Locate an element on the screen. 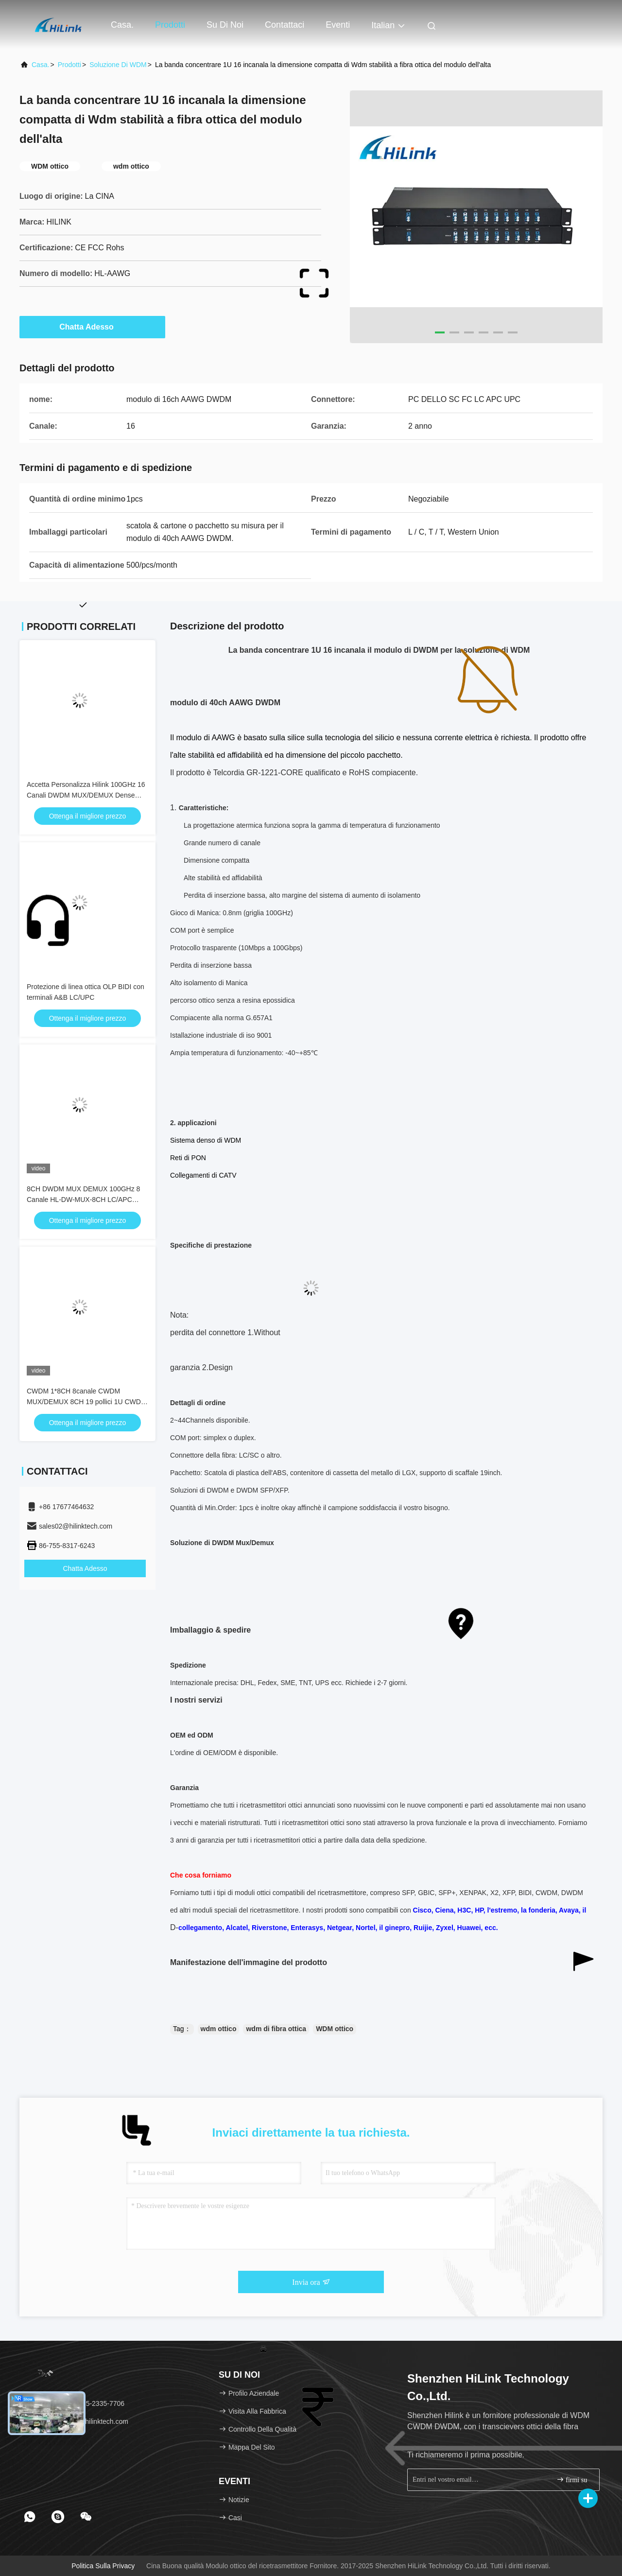  indicates reduced legroom seating option is located at coordinates (138, 2130).